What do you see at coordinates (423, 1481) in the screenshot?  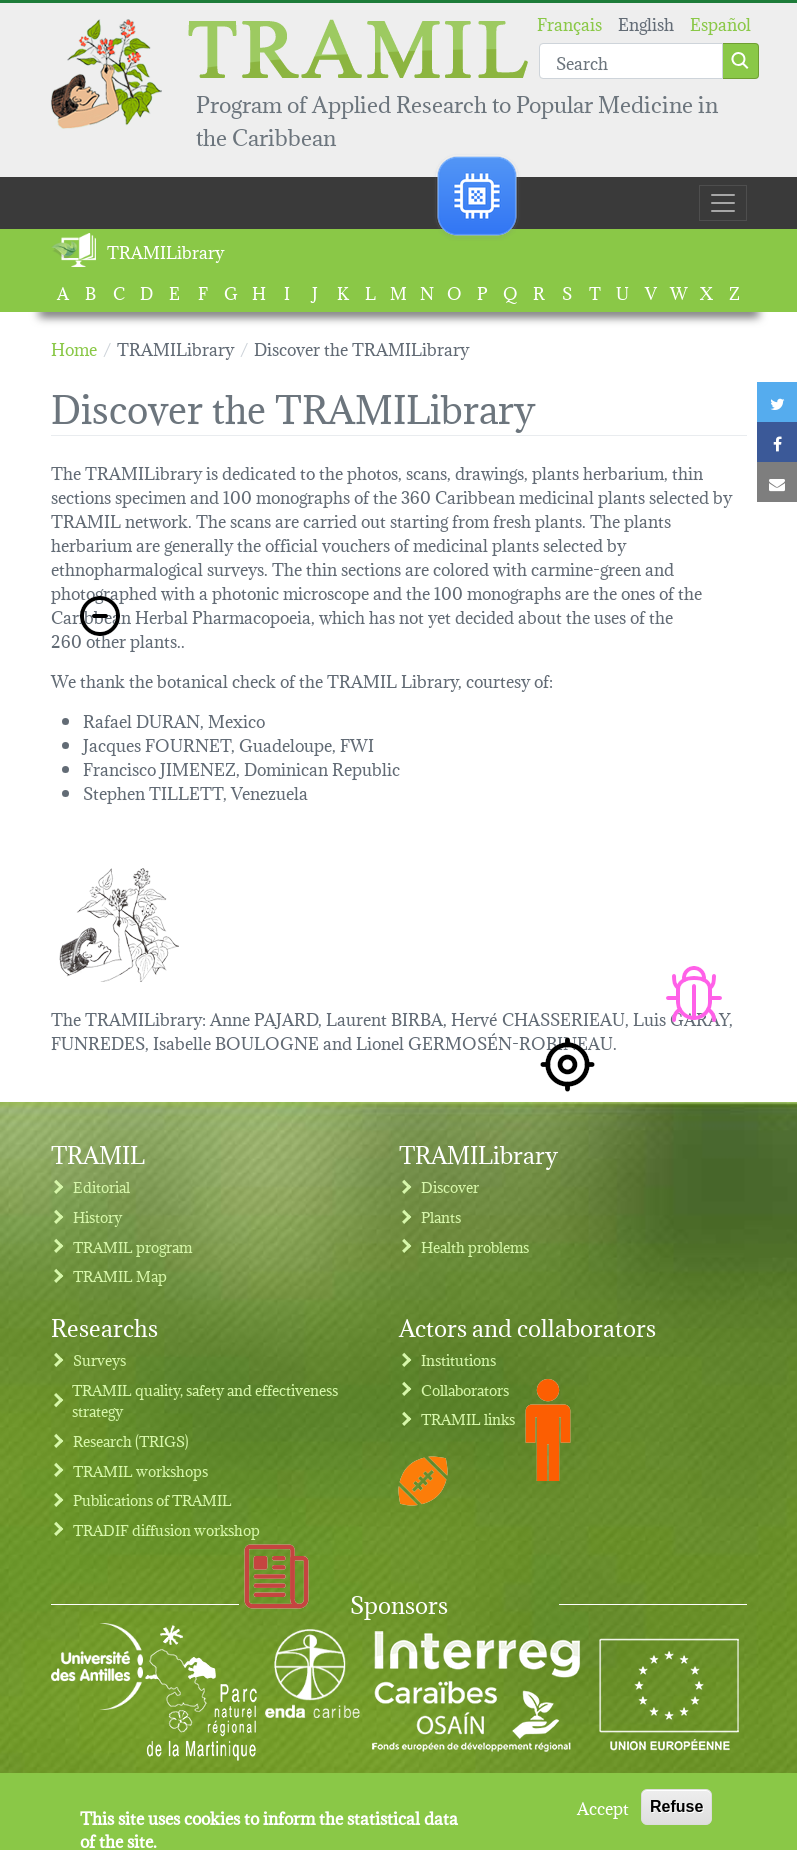 I see `view american football scores or content` at bounding box center [423, 1481].